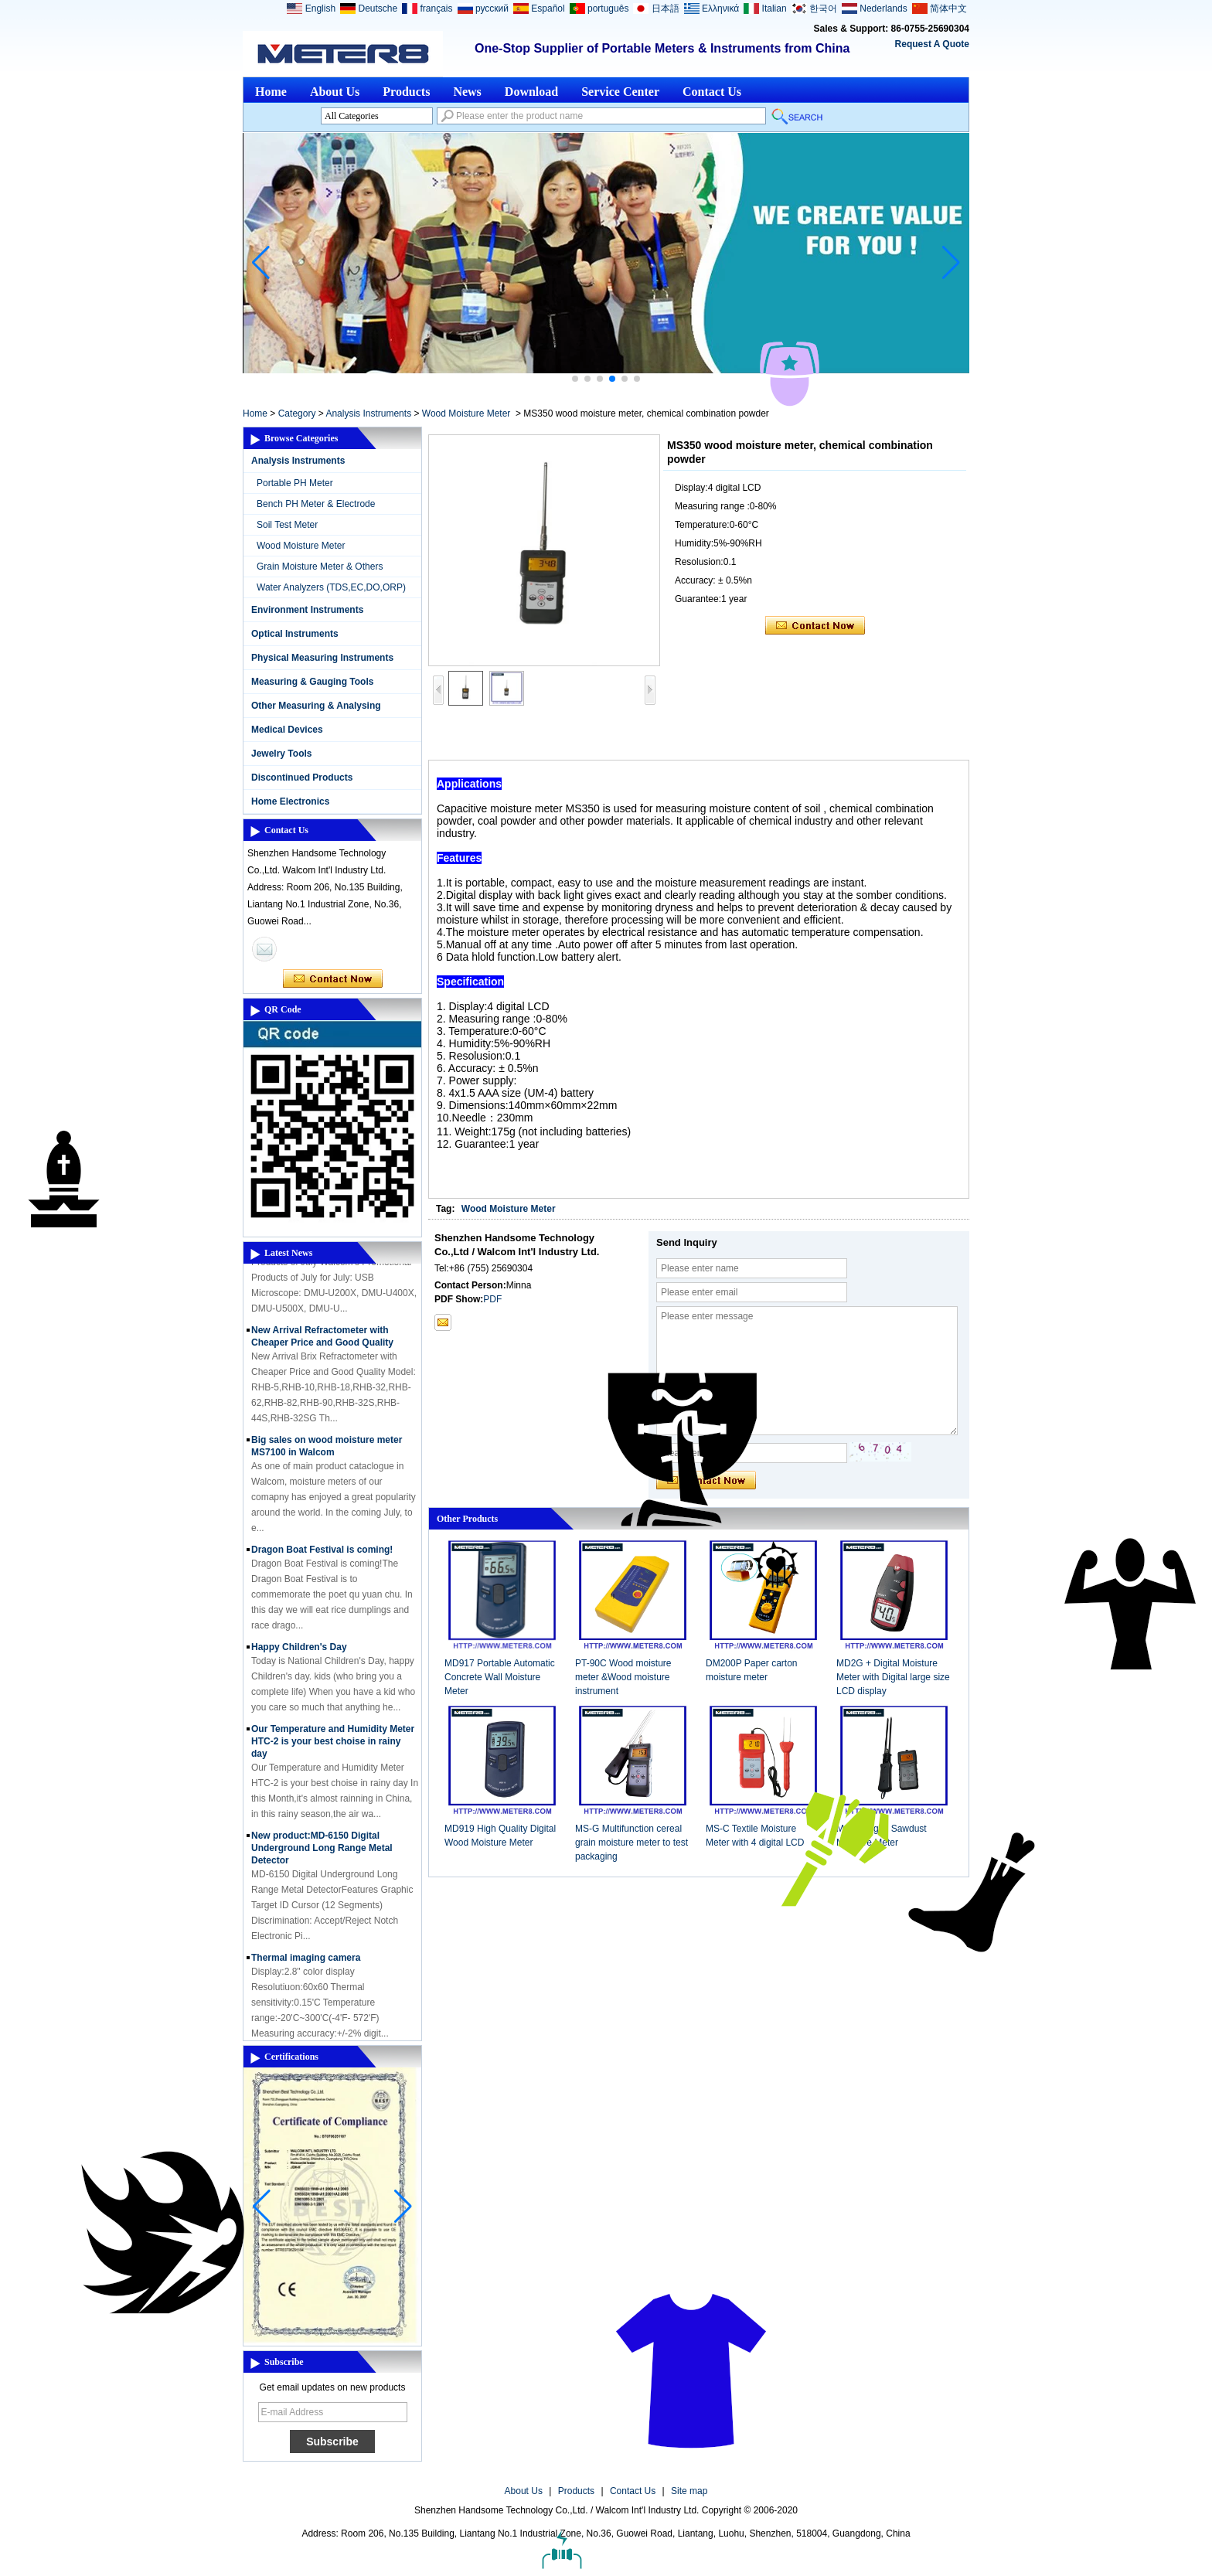  What do you see at coordinates (1129, 1603) in the screenshot?
I see `indicates strength or power attribute` at bounding box center [1129, 1603].